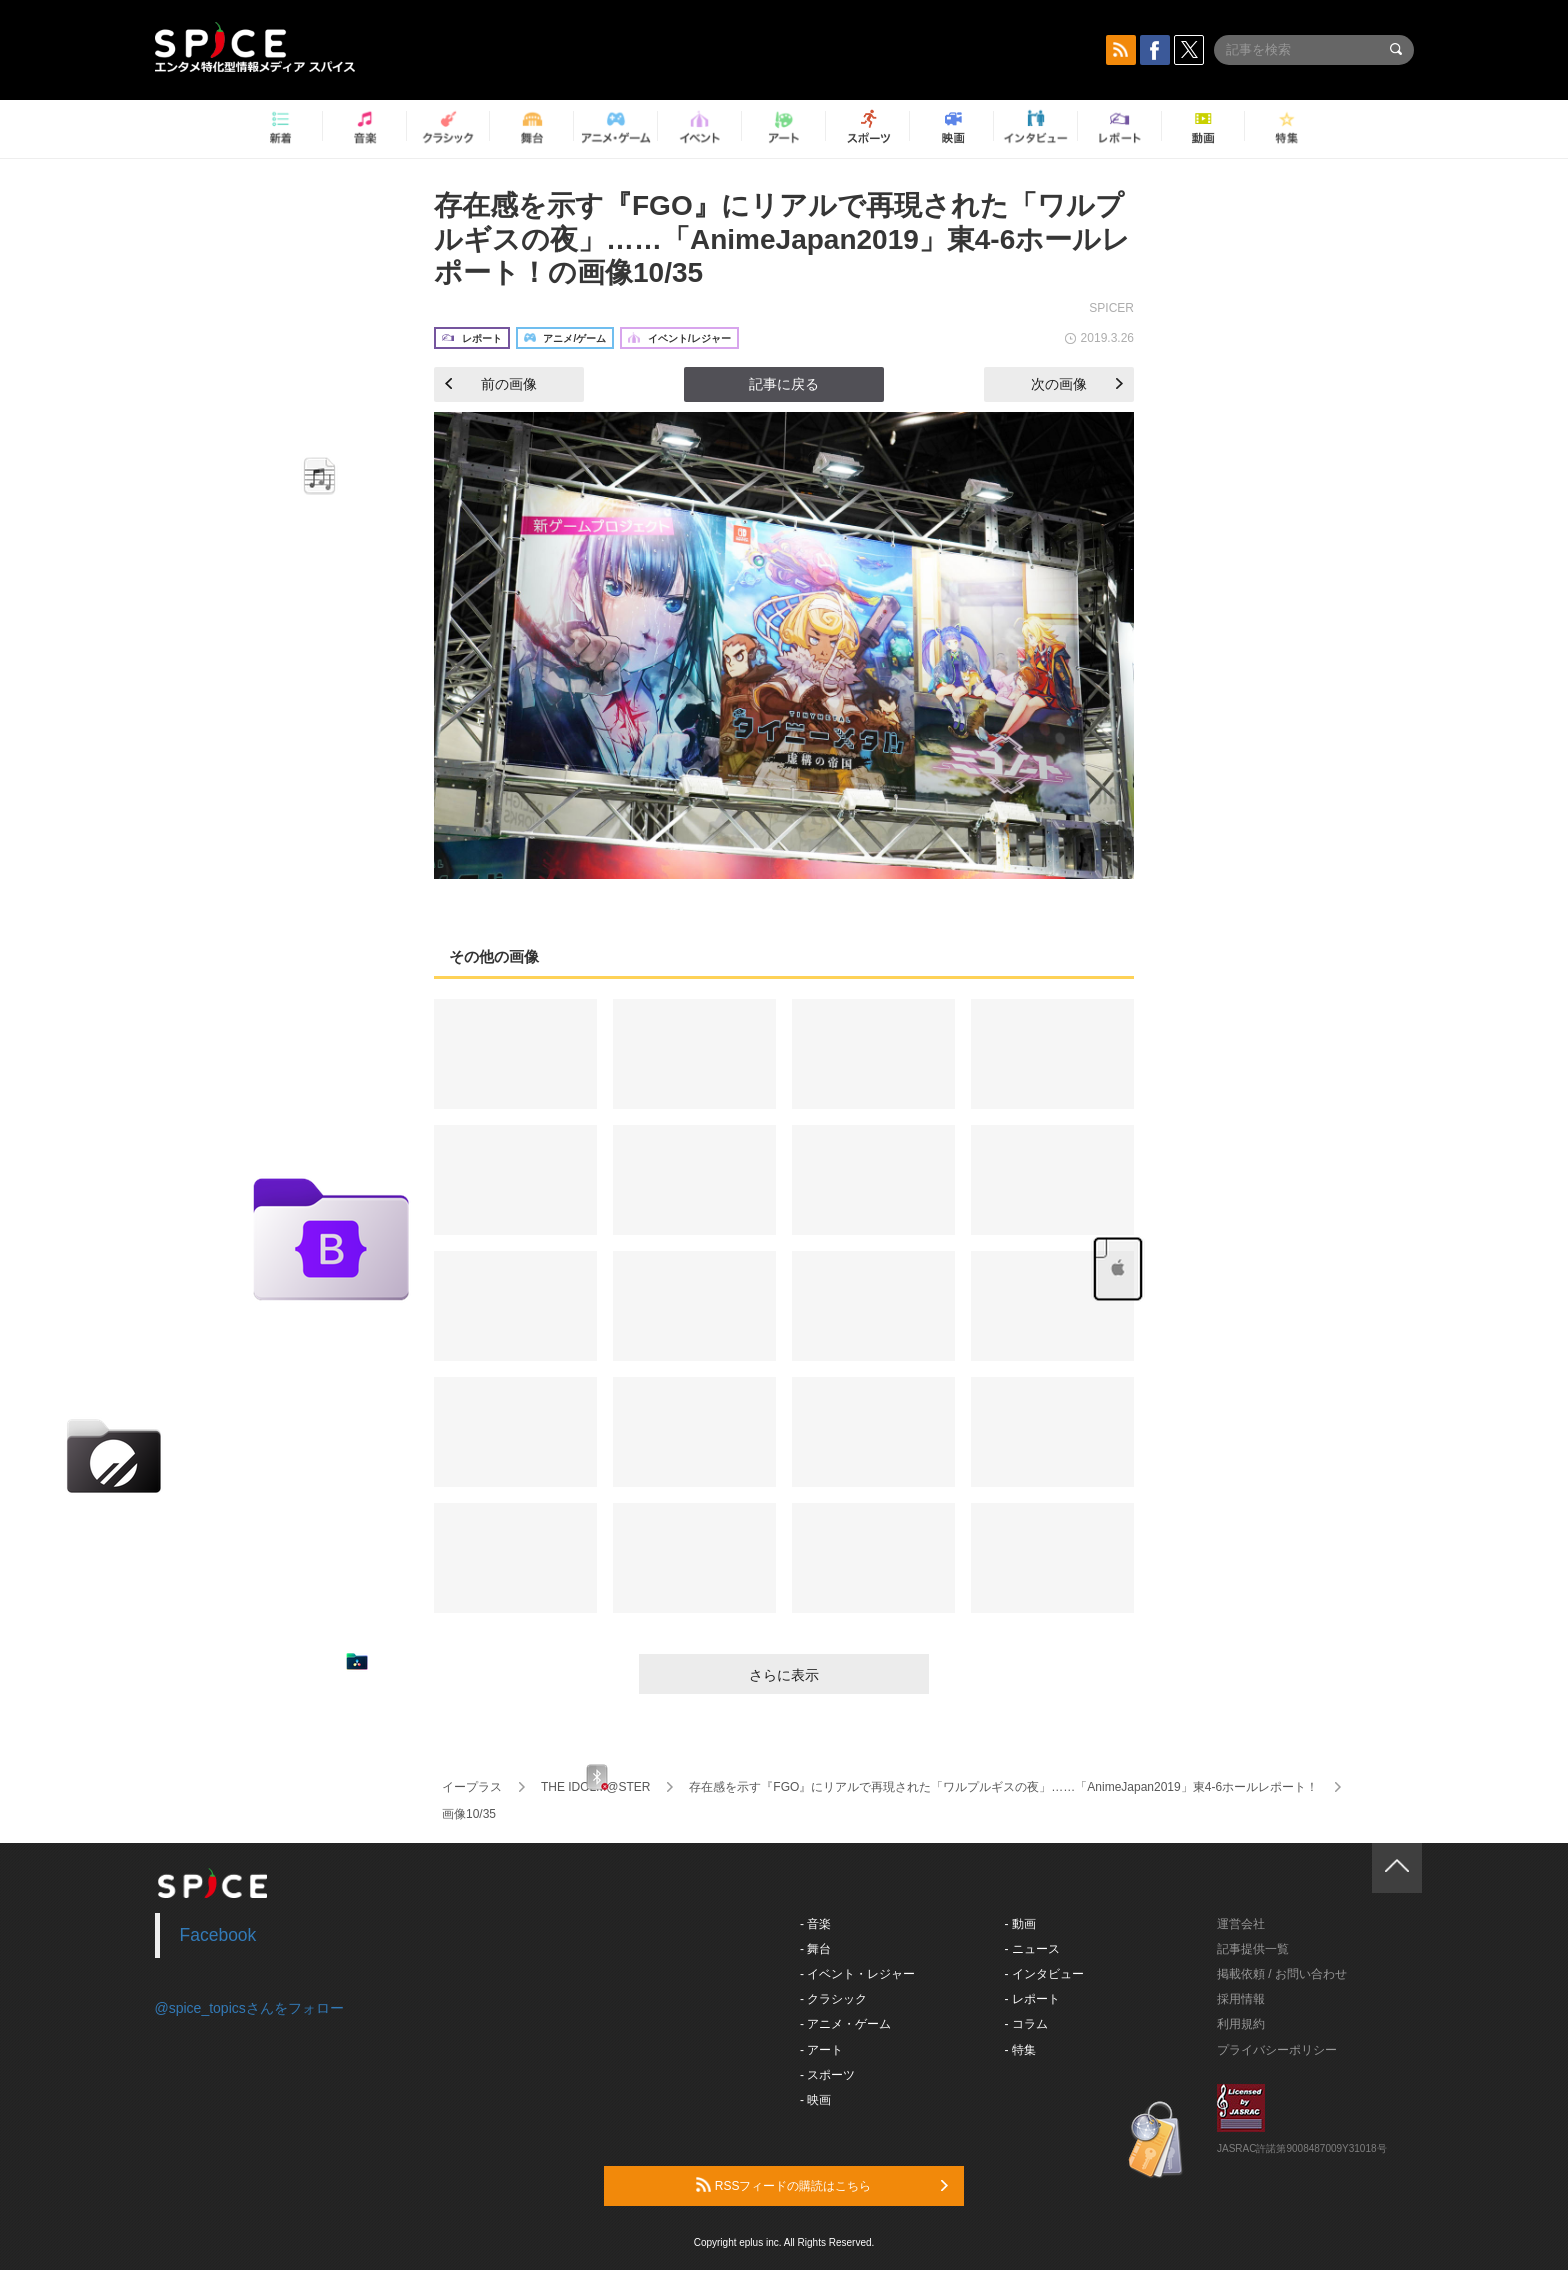 The width and height of the screenshot is (1568, 2270). What do you see at coordinates (597, 1777) in the screenshot?
I see `bluetooth is currently disabled` at bounding box center [597, 1777].